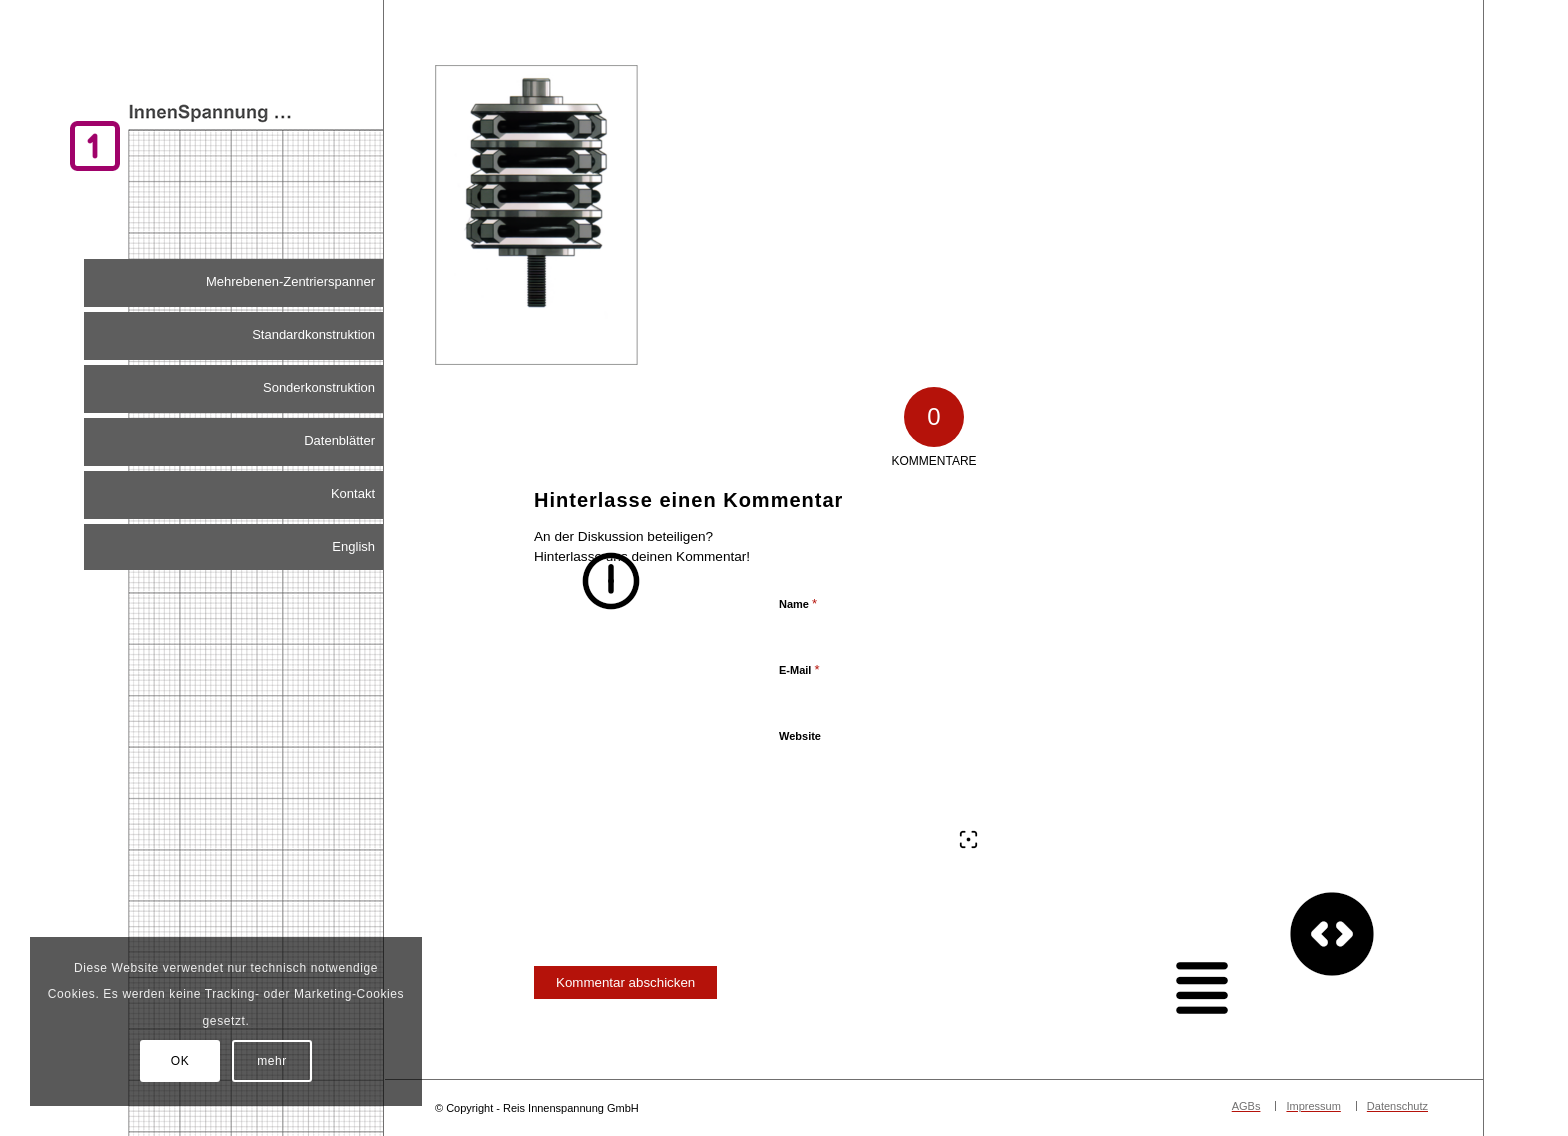 Image resolution: width=1568 pixels, height=1136 pixels. I want to click on indicates 6 o'clock time, so click(611, 581).